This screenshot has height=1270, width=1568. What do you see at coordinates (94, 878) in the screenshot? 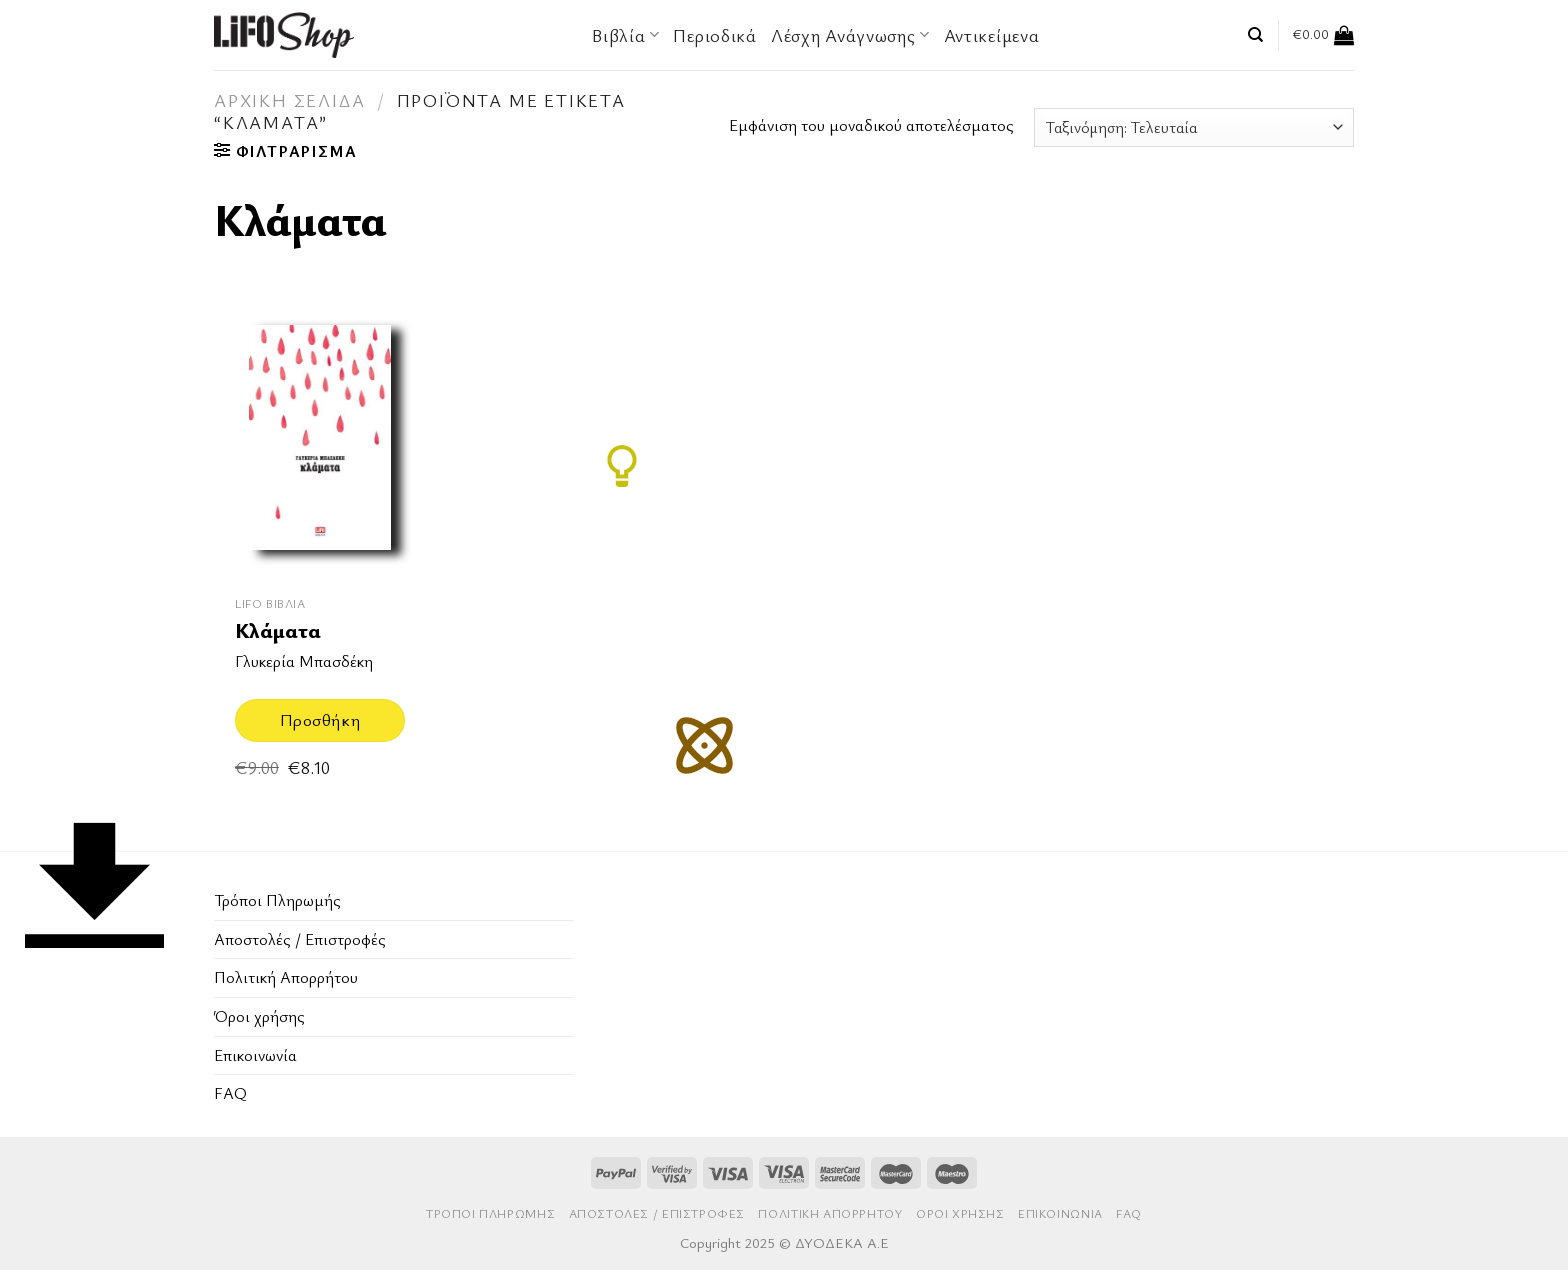
I see `download a file or content` at bounding box center [94, 878].